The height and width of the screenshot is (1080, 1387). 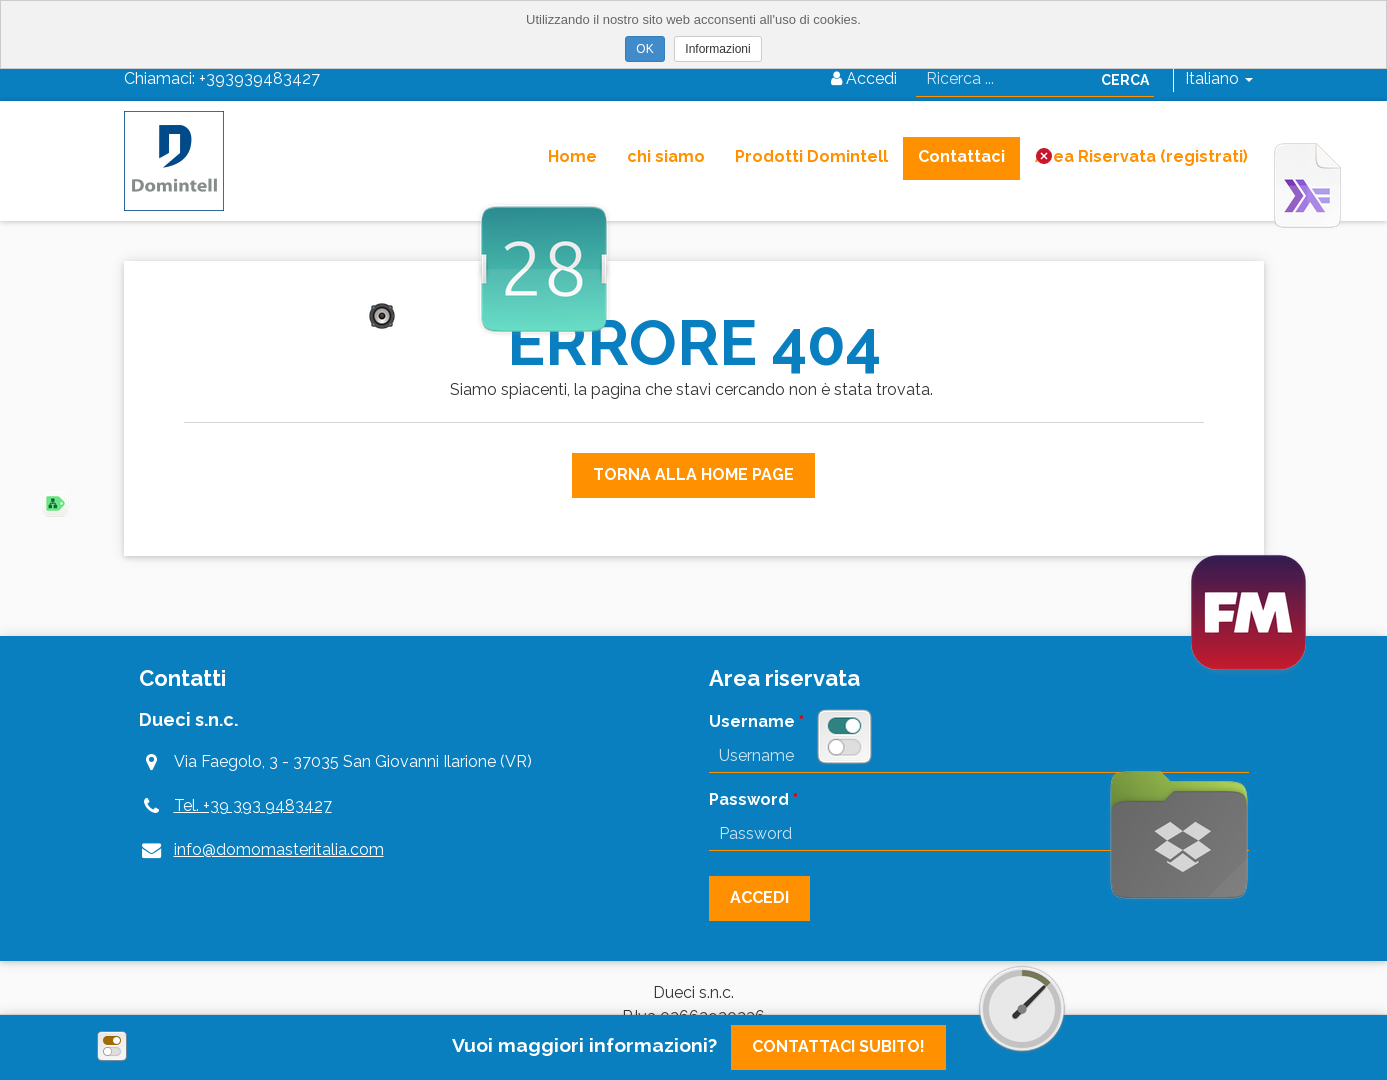 I want to click on open system tweaks or settings customization, so click(x=112, y=1046).